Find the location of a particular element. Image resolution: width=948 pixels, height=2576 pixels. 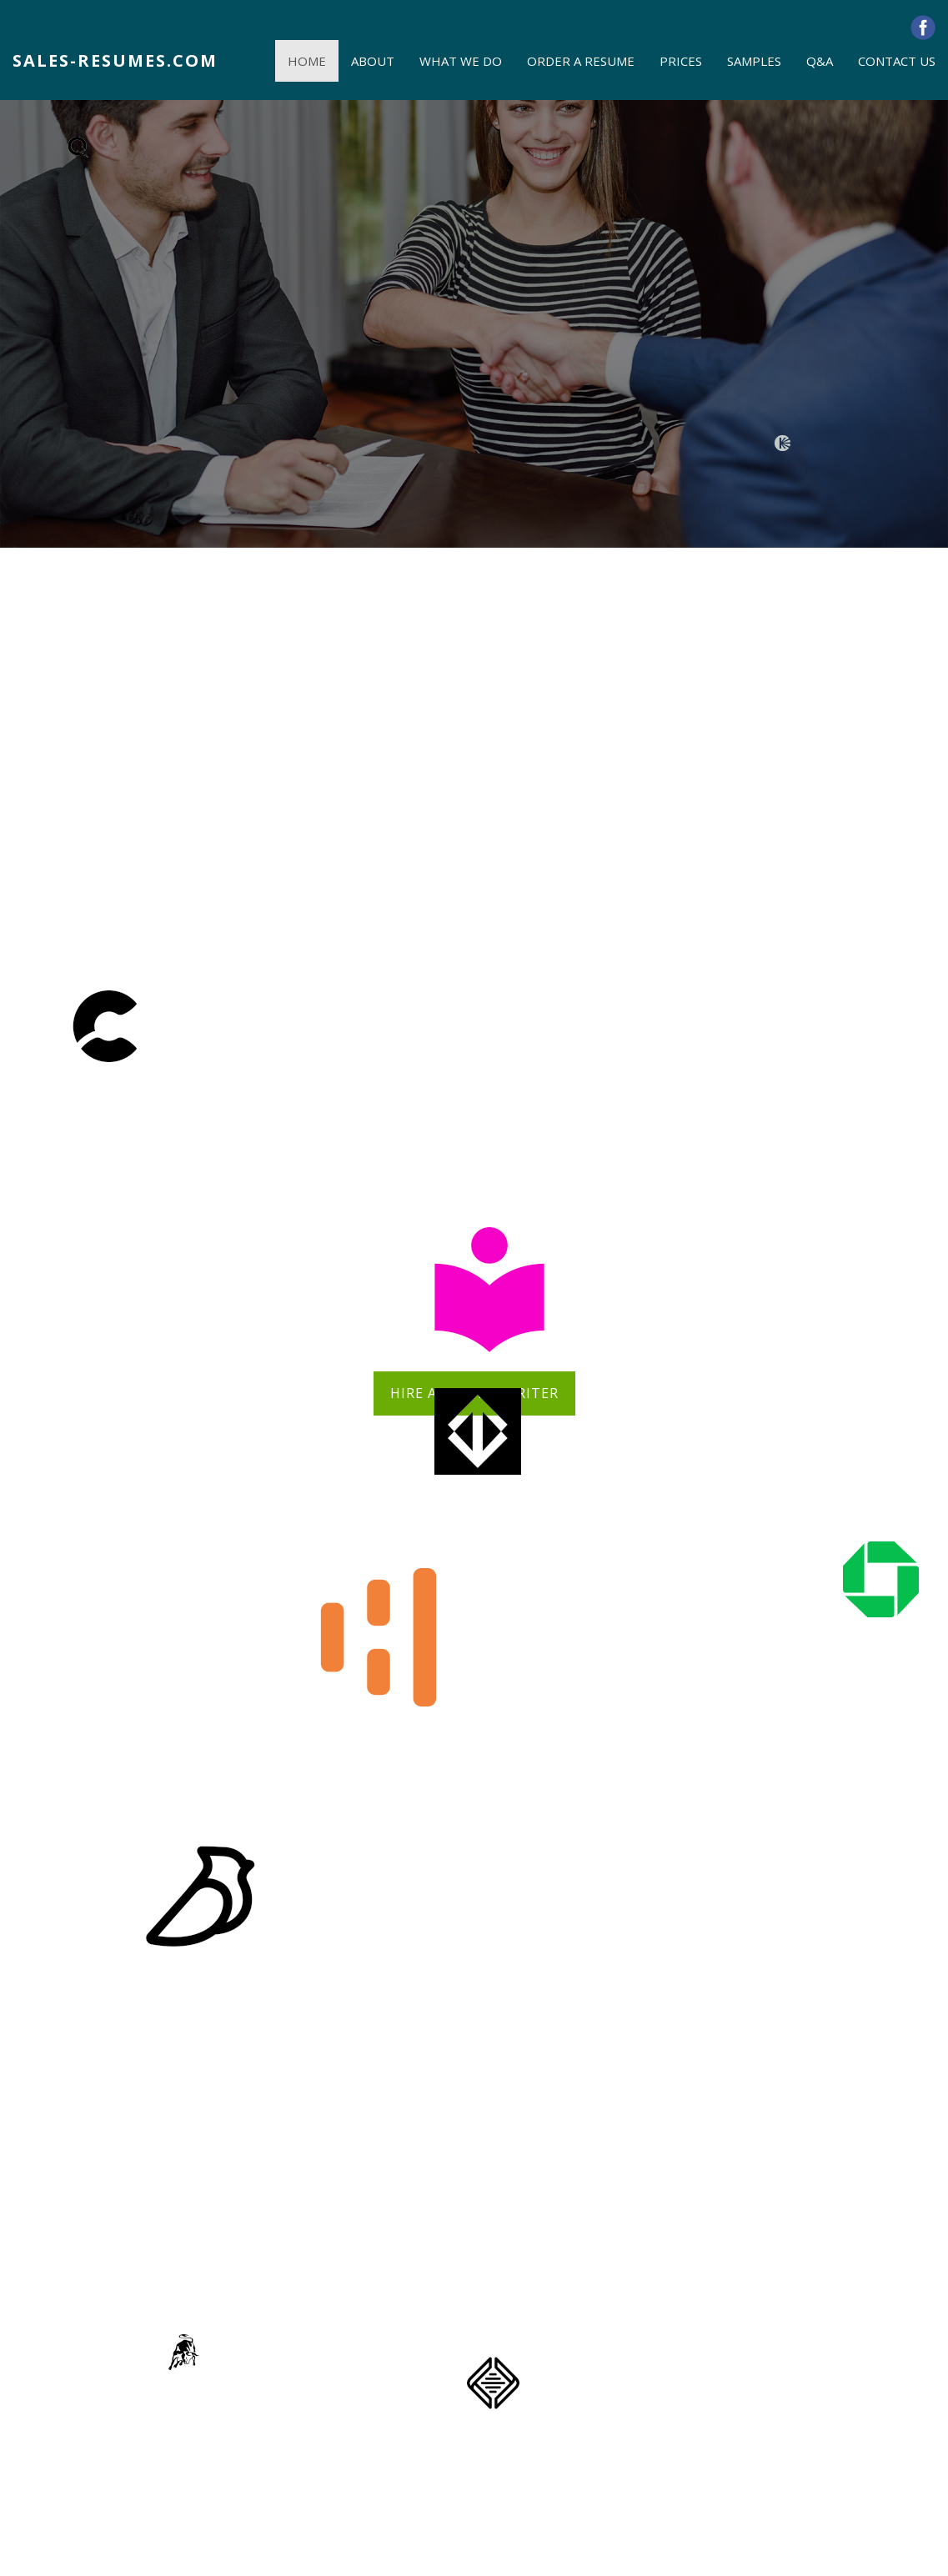

open yuque documentation platform is located at coordinates (200, 1894).